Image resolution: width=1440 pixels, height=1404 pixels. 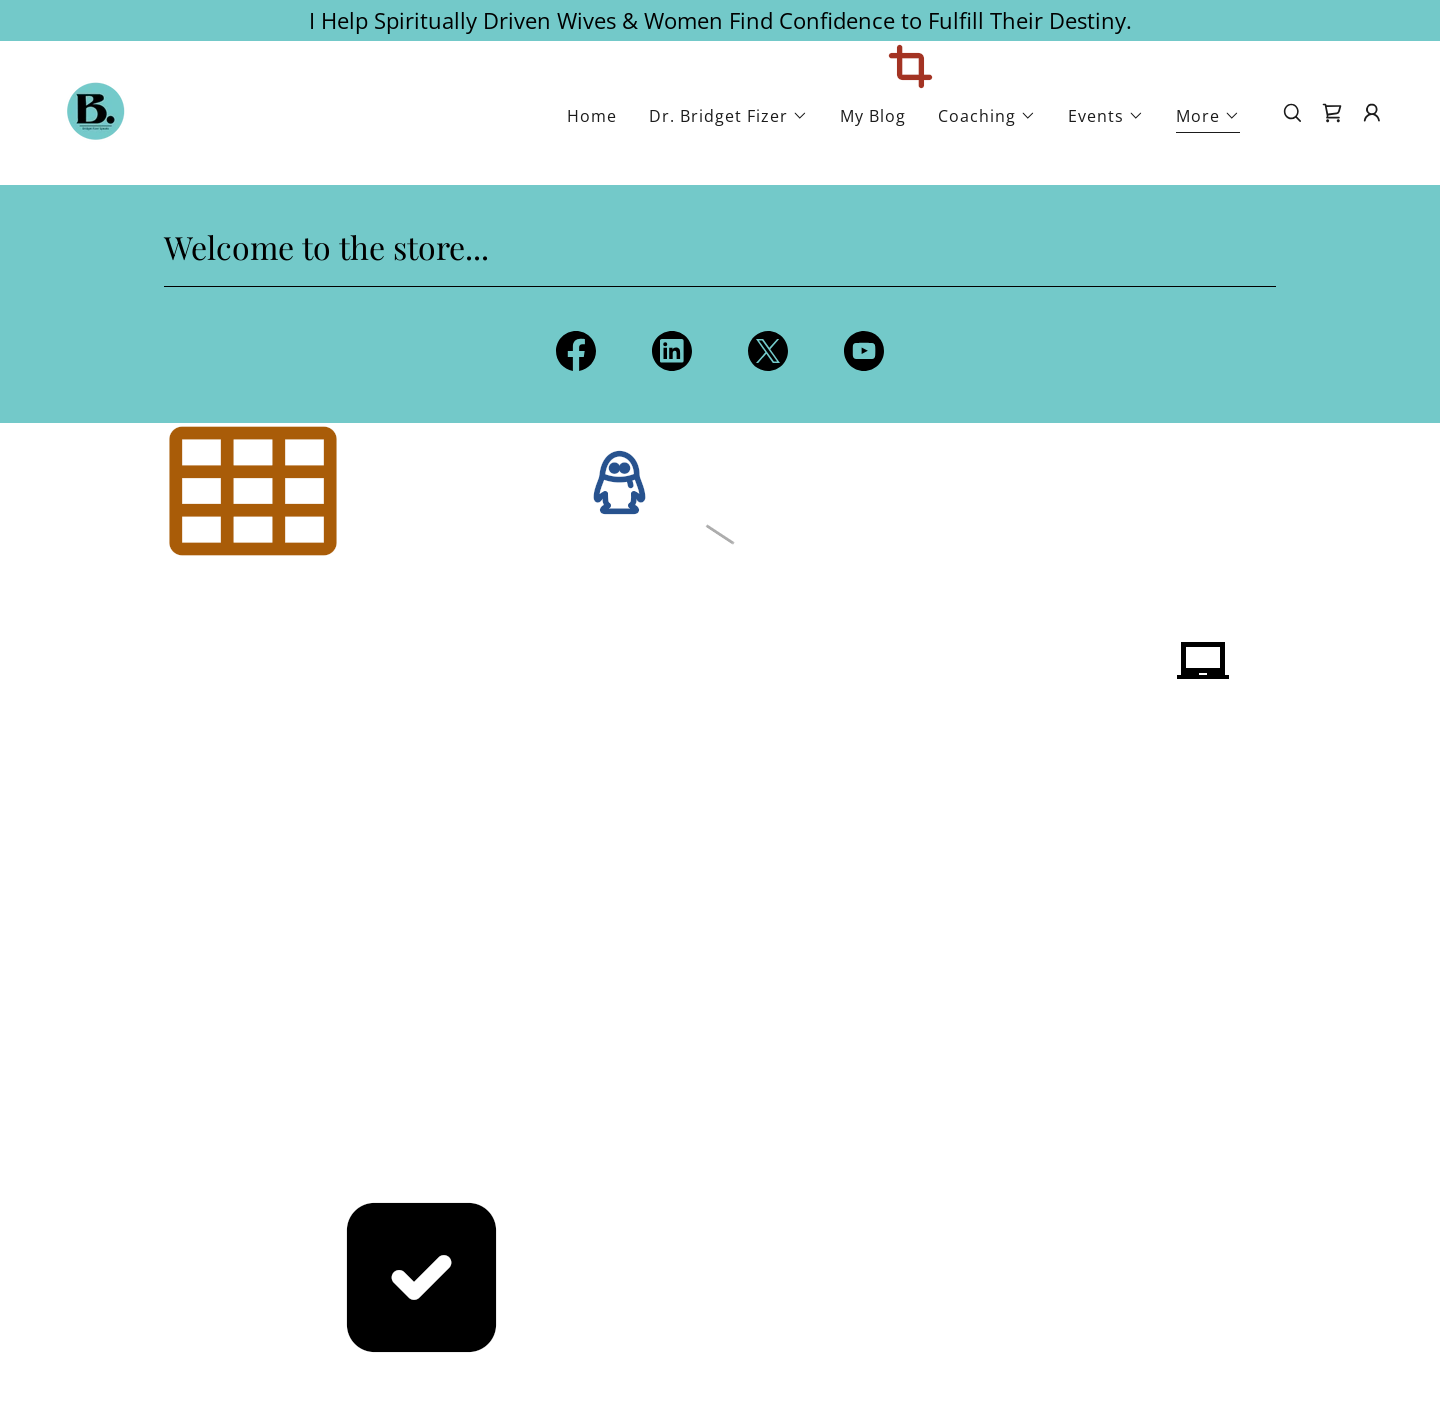 What do you see at coordinates (619, 482) in the screenshot?
I see `open QQ messenger` at bounding box center [619, 482].